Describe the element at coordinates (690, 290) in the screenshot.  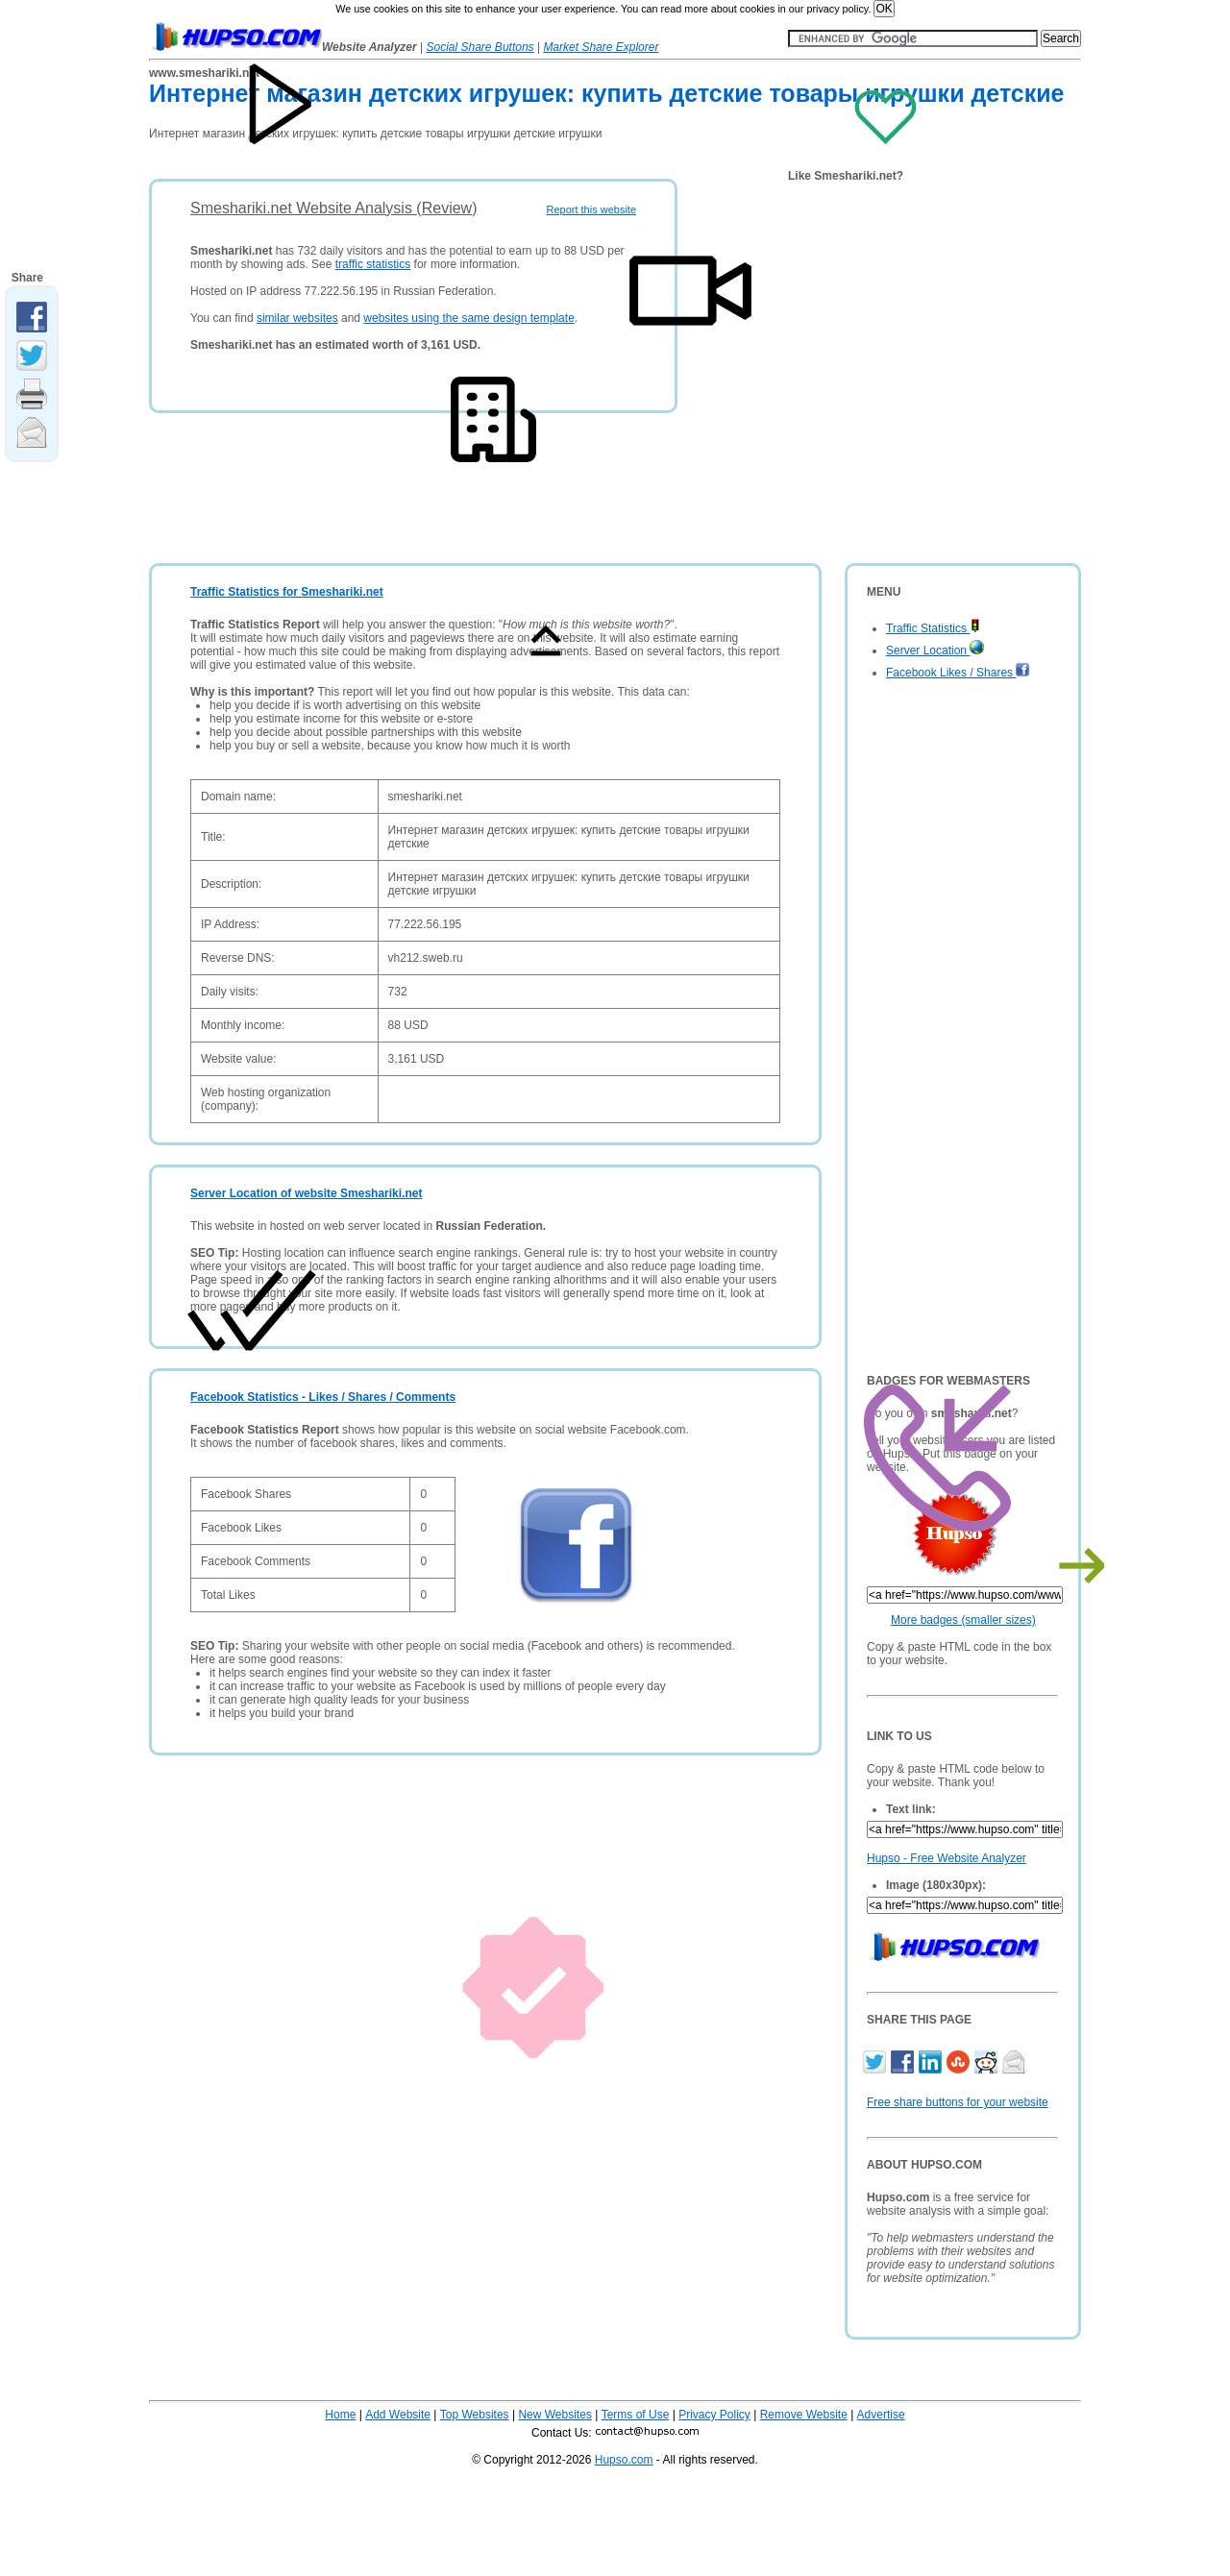
I see `start video recording` at that location.